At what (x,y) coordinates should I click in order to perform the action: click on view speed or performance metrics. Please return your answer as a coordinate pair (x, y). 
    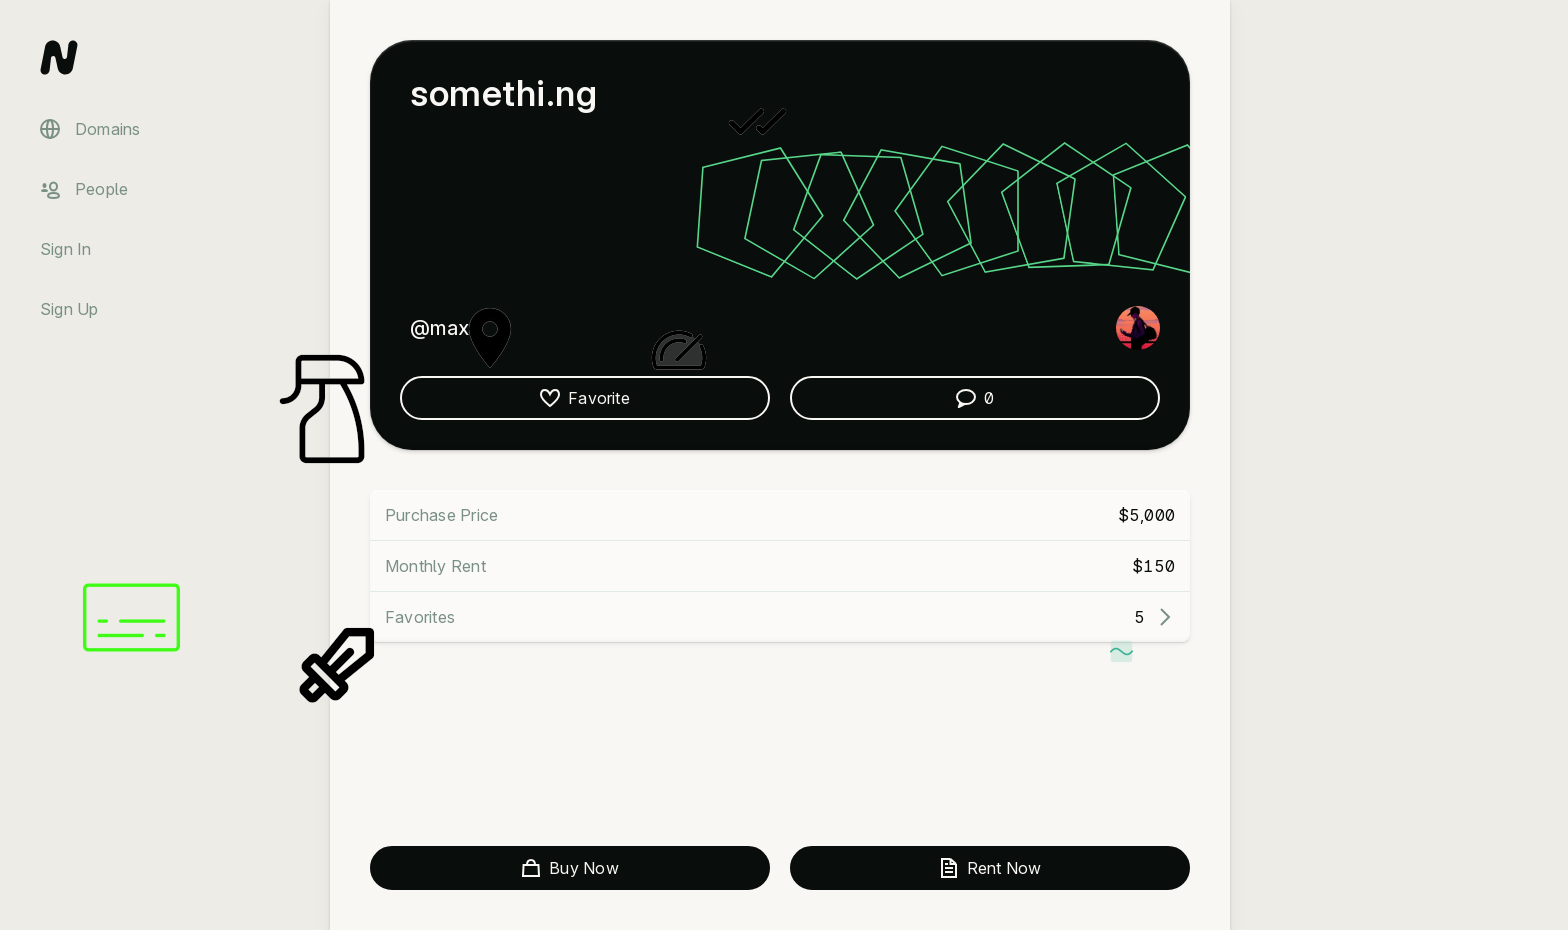
    Looking at the image, I should click on (679, 352).